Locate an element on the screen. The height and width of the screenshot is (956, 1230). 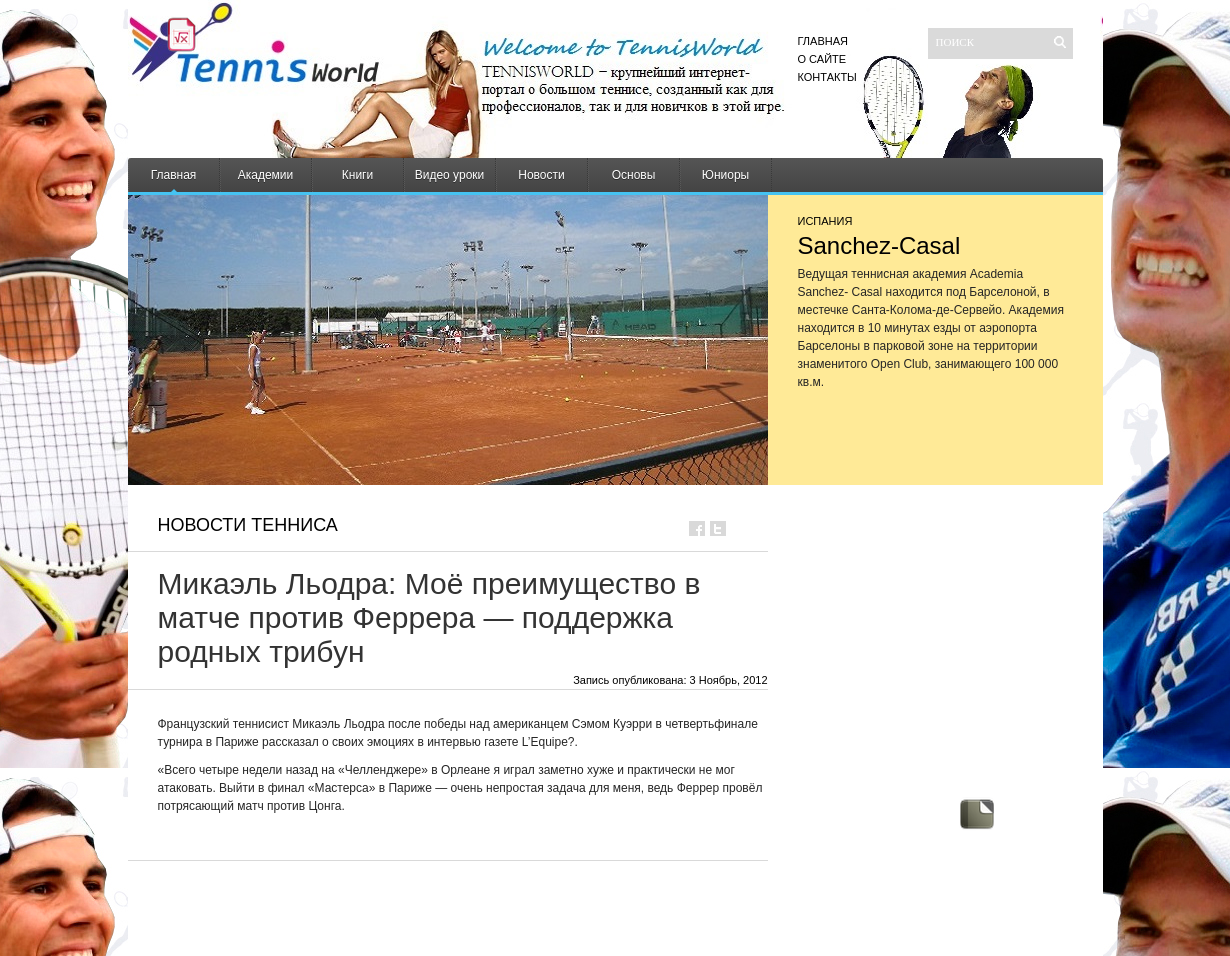
open an opendocument formula template file is located at coordinates (181, 34).